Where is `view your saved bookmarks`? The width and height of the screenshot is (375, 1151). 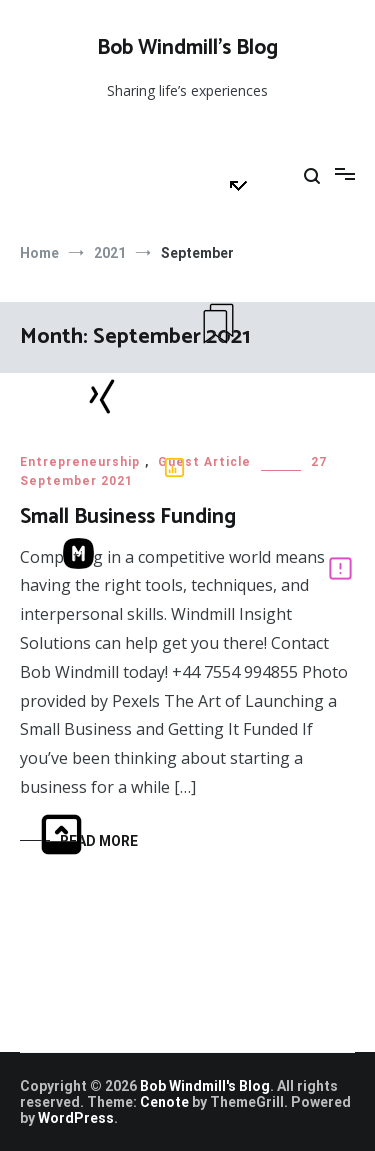 view your saved bookmarks is located at coordinates (218, 323).